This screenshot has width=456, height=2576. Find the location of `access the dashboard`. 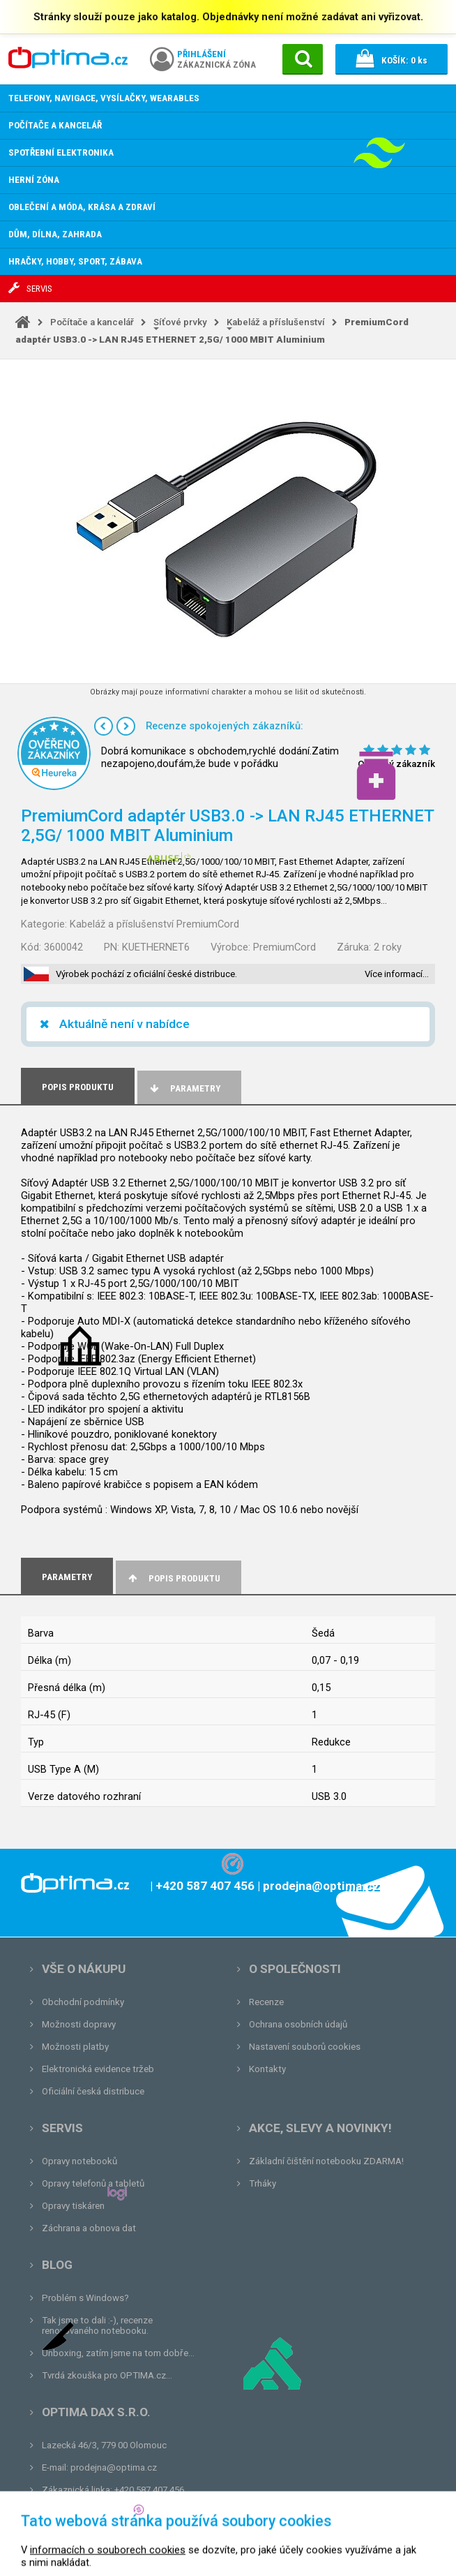

access the dashboard is located at coordinates (232, 1863).